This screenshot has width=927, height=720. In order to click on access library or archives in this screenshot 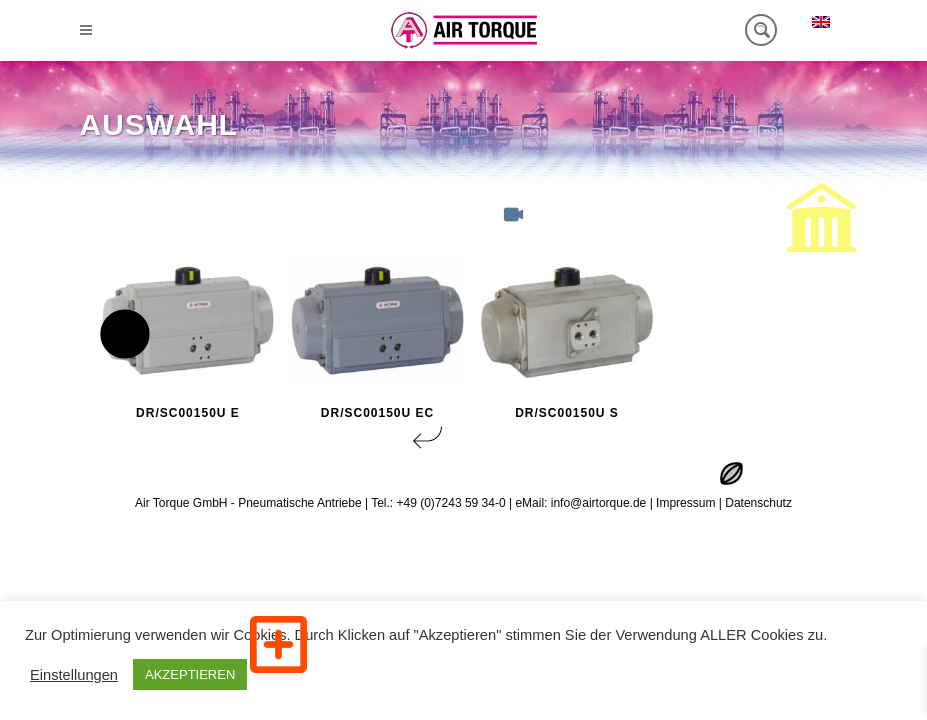, I will do `click(821, 217)`.